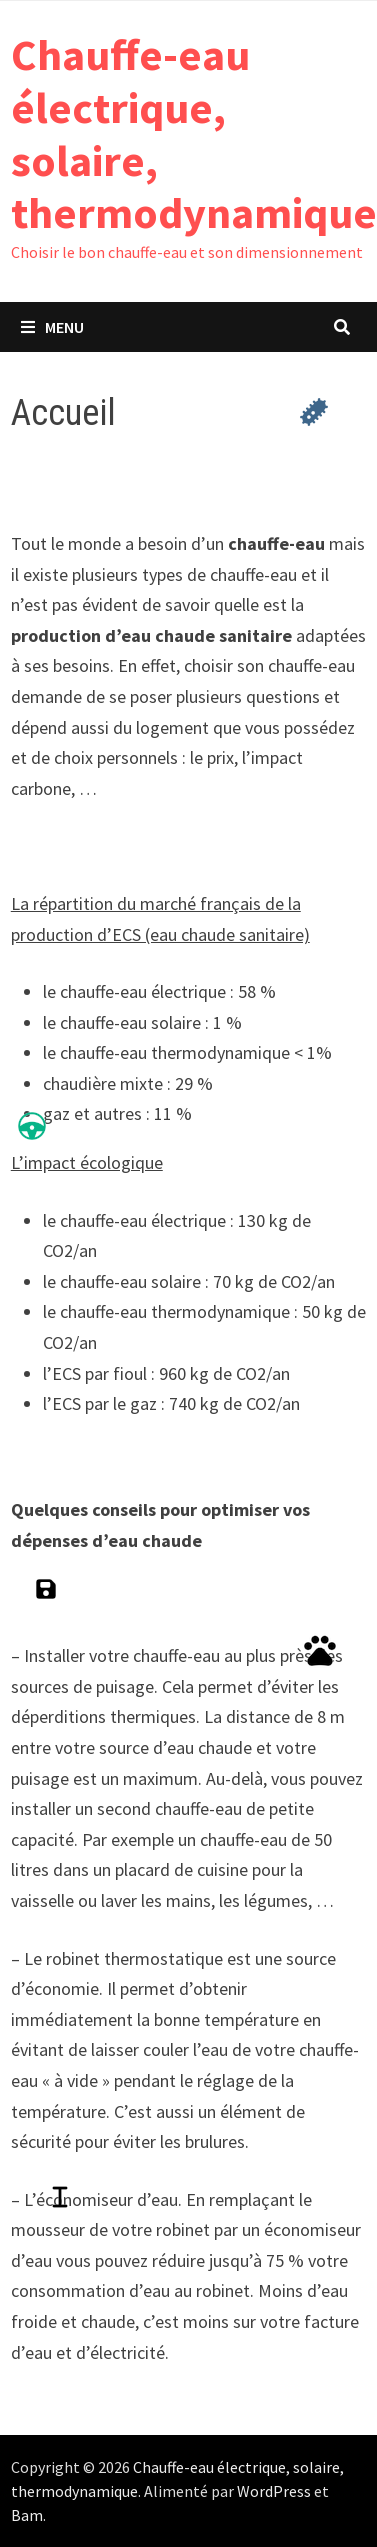 The width and height of the screenshot is (377, 2547). I want to click on text cursor indicating an editable text field, so click(60, 2197).